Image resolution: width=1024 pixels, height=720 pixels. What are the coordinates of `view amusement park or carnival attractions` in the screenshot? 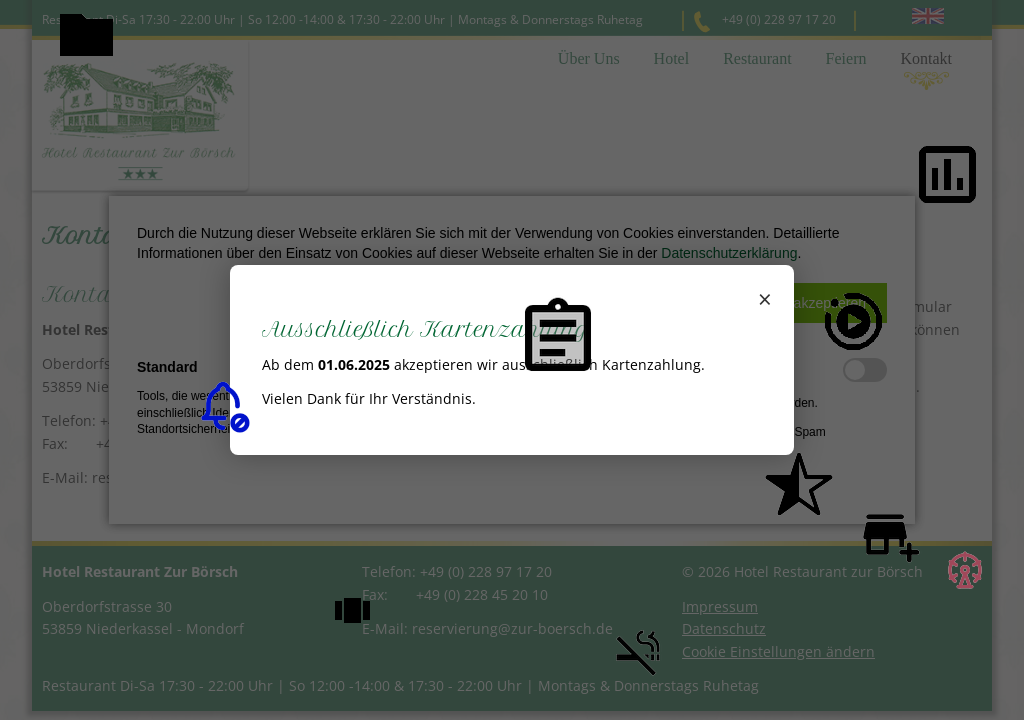 It's located at (965, 570).